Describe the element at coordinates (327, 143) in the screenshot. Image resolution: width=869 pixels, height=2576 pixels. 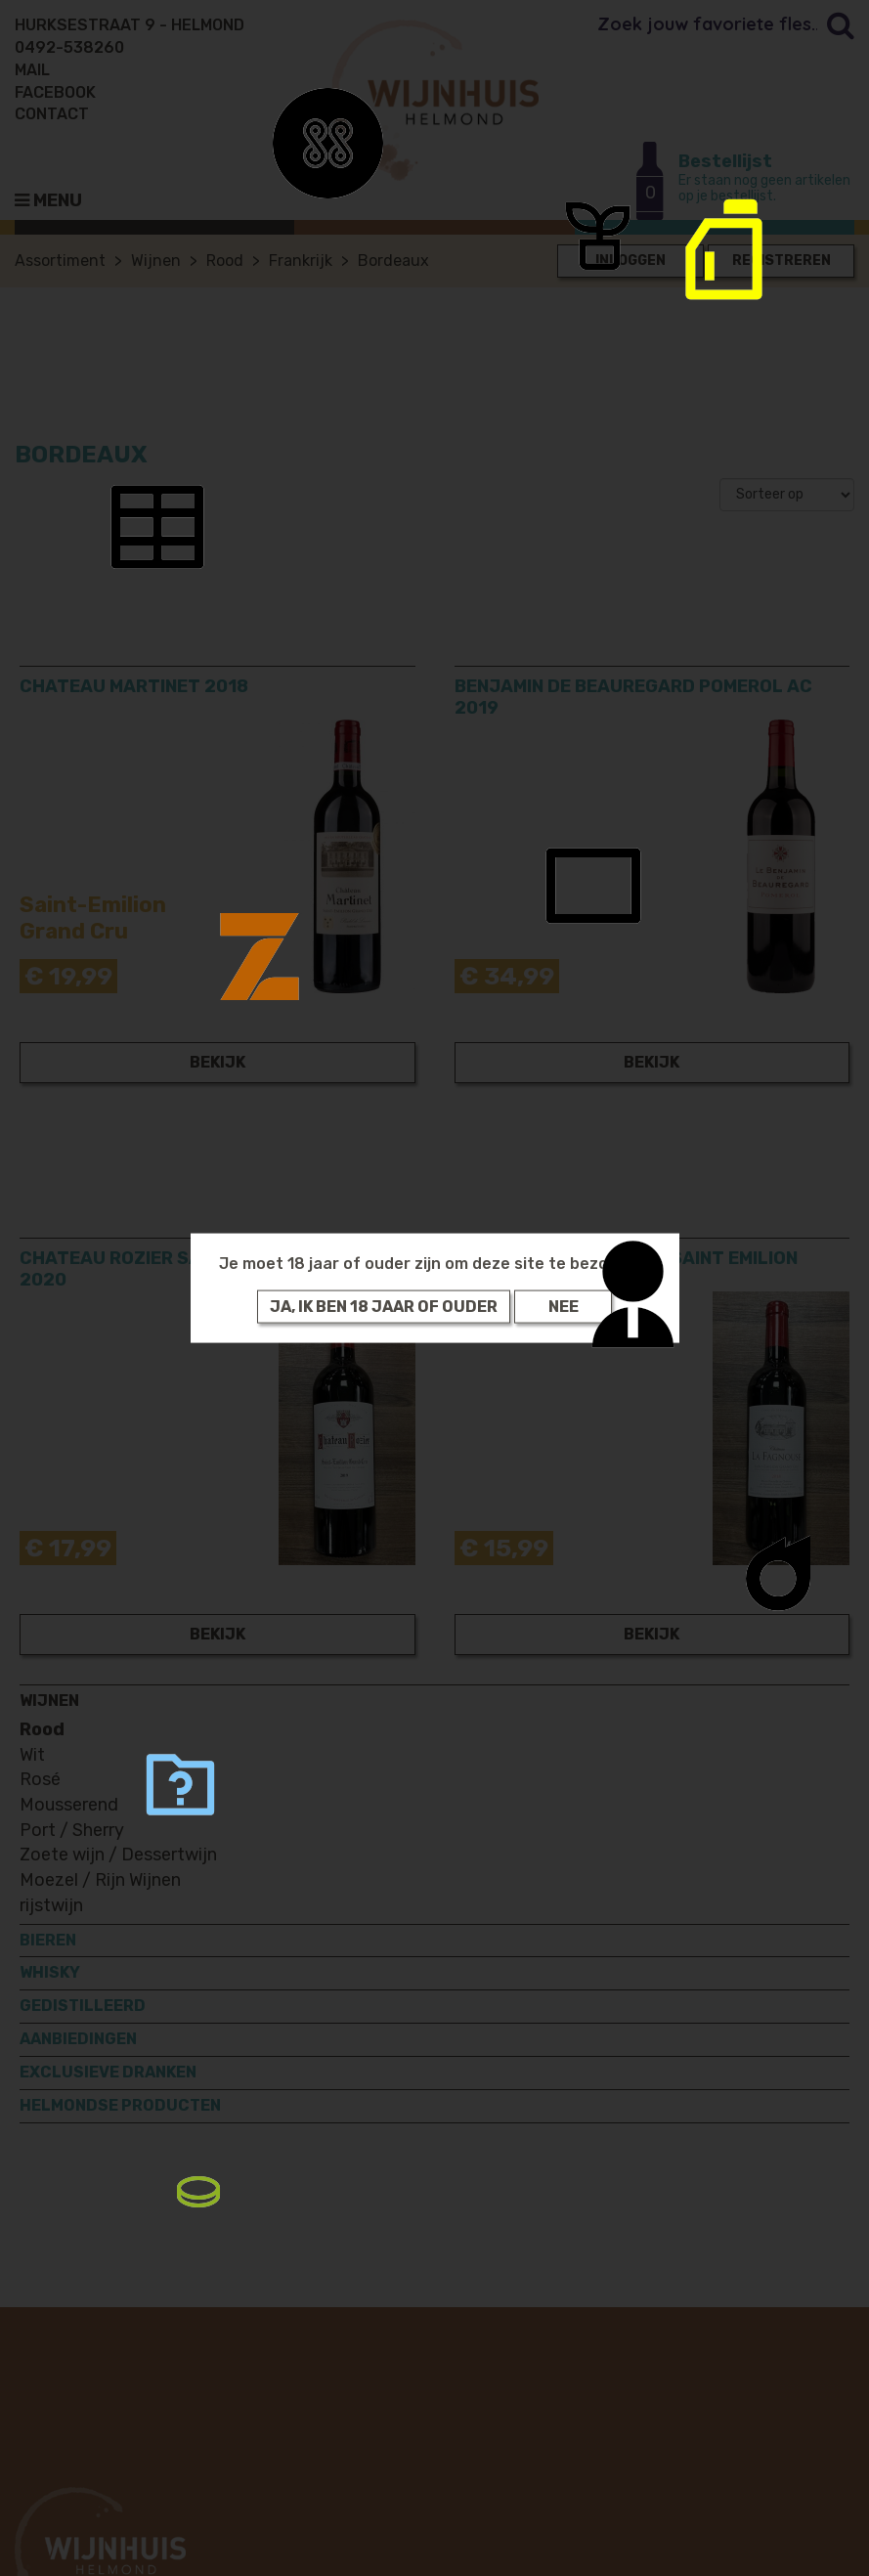
I see `open the StyleShare app` at that location.